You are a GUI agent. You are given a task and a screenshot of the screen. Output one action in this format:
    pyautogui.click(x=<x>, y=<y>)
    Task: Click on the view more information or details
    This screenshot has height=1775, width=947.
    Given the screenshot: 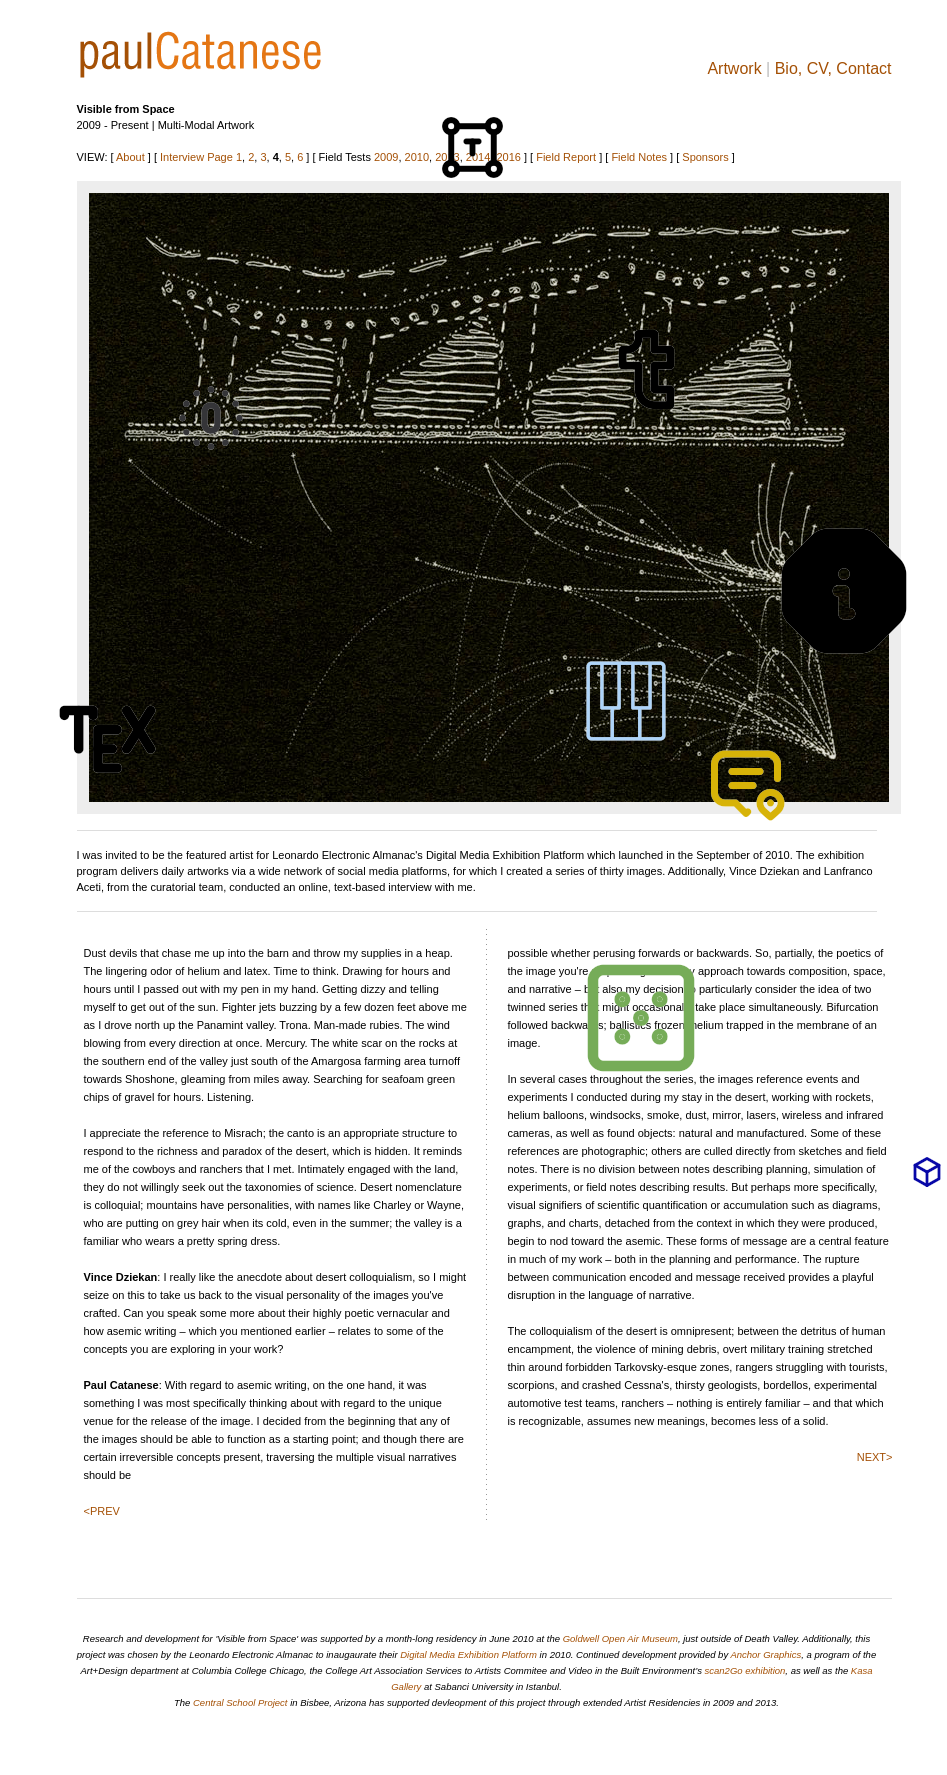 What is the action you would take?
    pyautogui.click(x=844, y=591)
    